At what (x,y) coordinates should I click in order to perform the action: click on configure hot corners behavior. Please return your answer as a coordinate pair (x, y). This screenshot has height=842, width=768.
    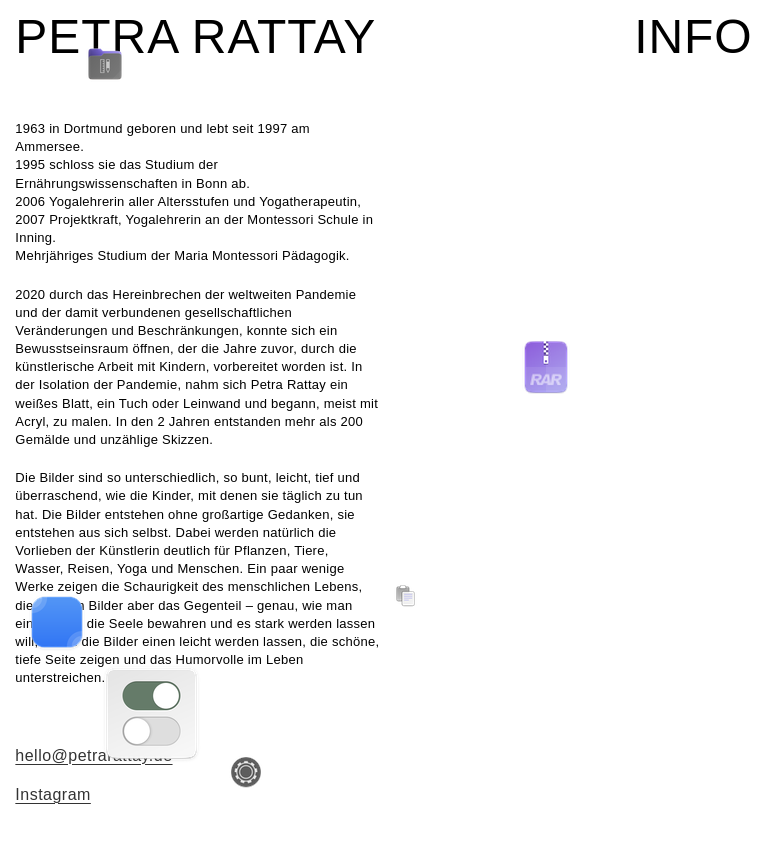
    Looking at the image, I should click on (57, 623).